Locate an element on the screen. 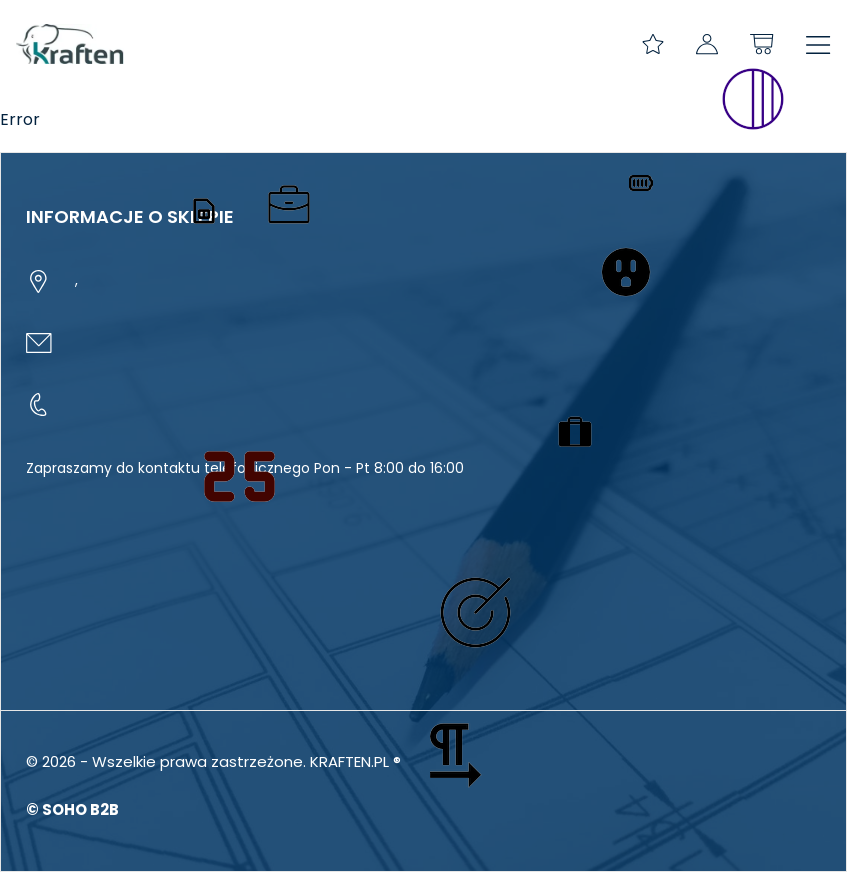 Image resolution: width=847 pixels, height=872 pixels. indicates 25 items or notifications is located at coordinates (239, 476).